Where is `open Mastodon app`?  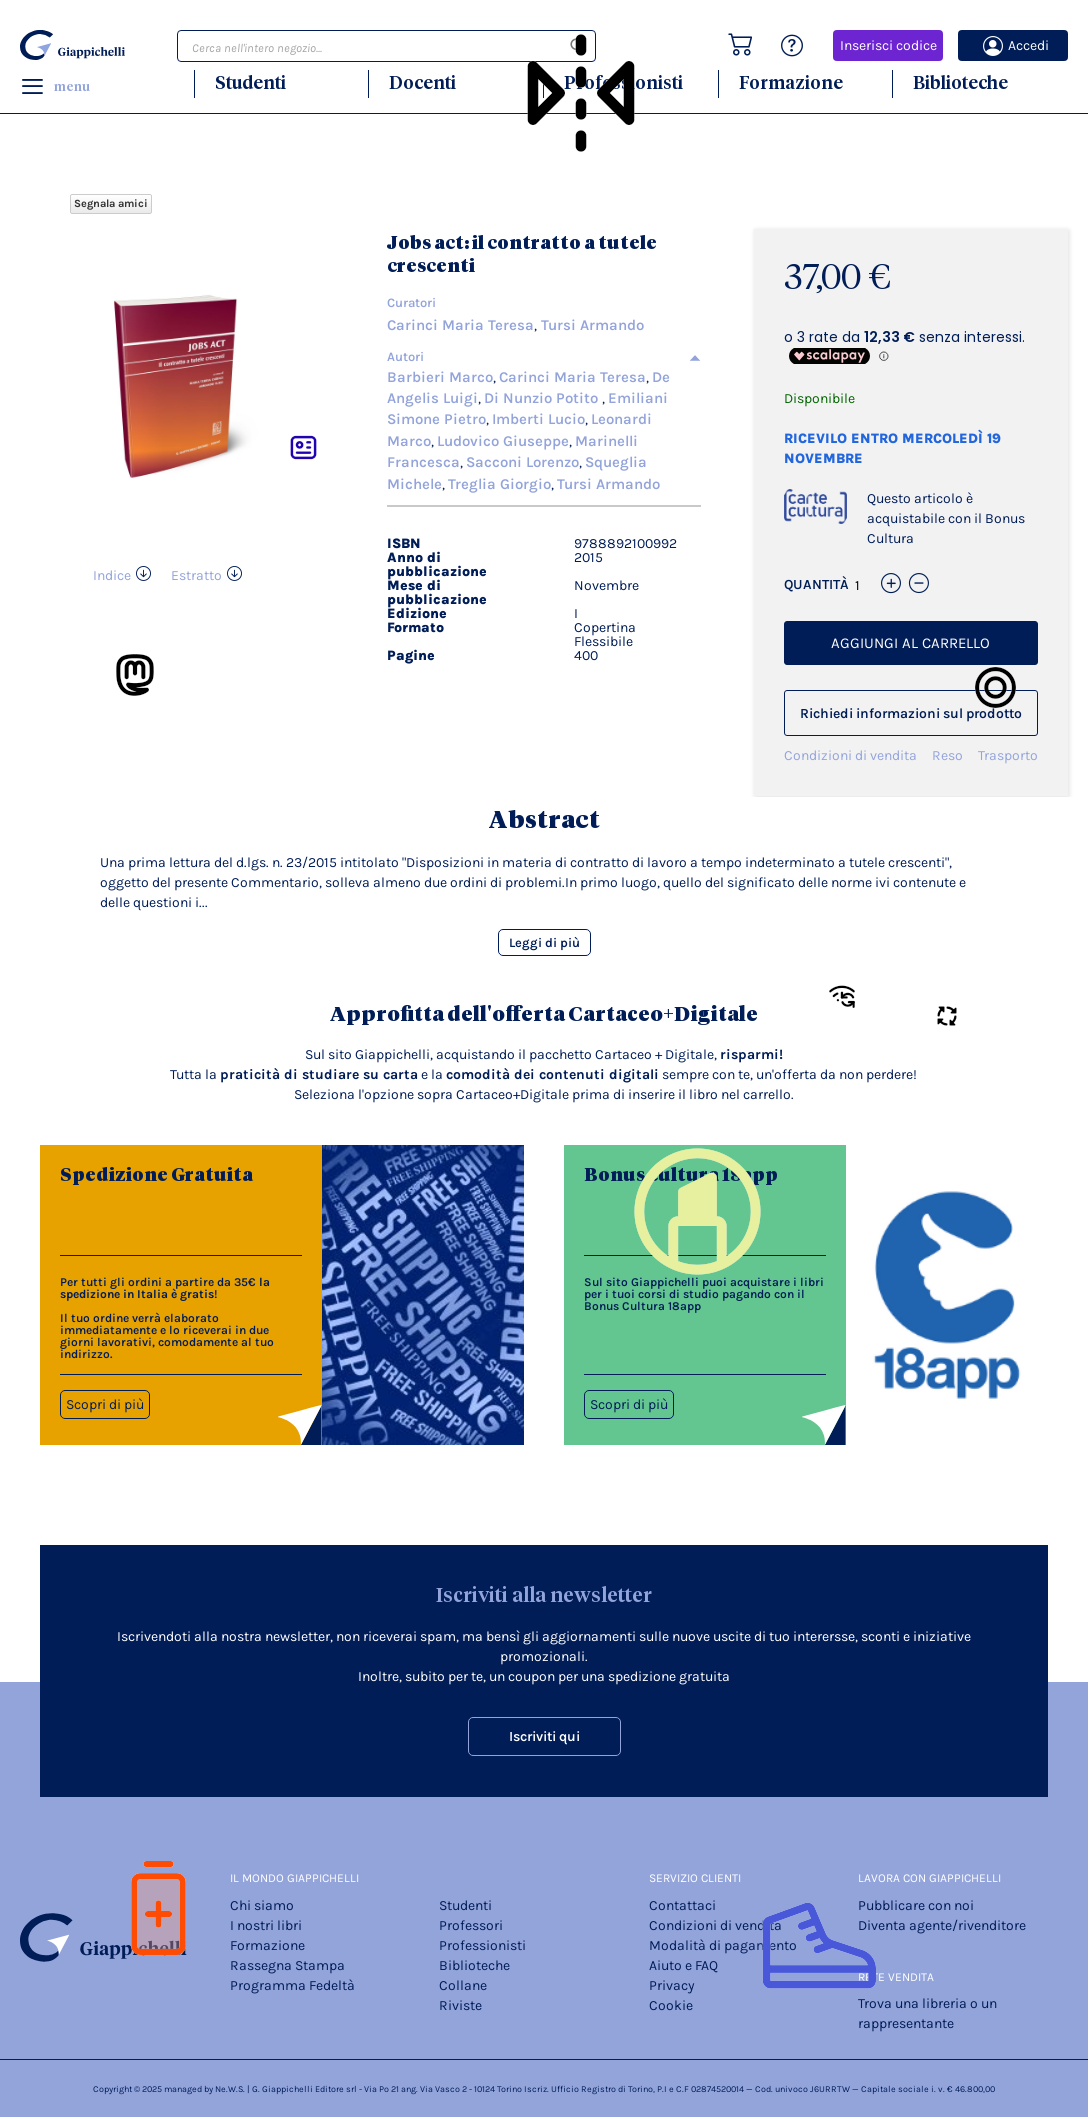 open Mastodon app is located at coordinates (135, 675).